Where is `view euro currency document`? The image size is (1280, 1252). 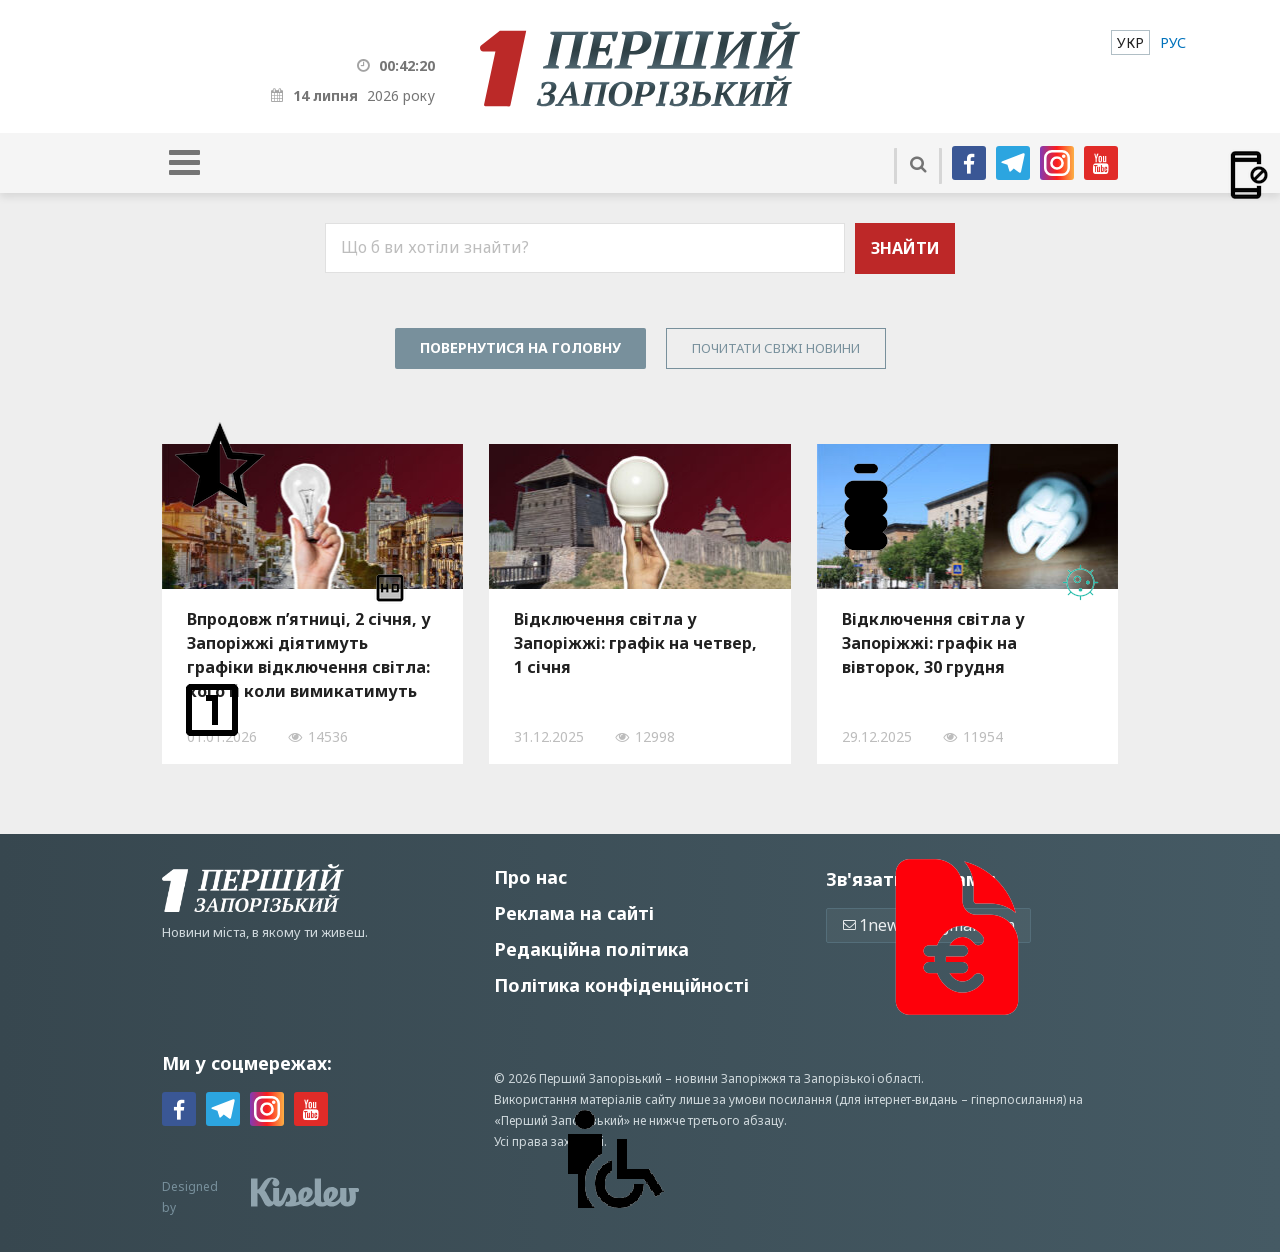
view euro currency document is located at coordinates (957, 937).